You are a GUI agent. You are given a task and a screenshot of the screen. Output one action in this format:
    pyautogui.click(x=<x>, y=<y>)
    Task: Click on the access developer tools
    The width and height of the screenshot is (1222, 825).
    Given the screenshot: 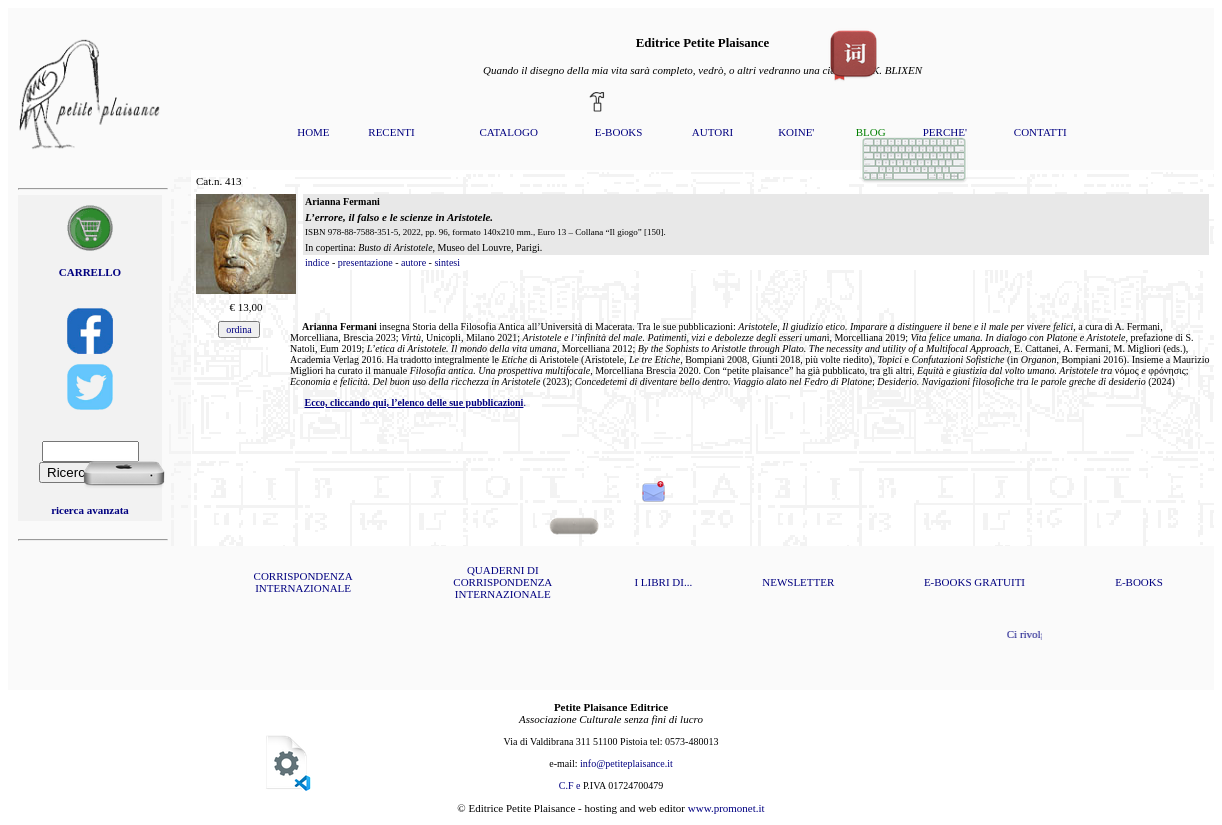 What is the action you would take?
    pyautogui.click(x=597, y=102)
    